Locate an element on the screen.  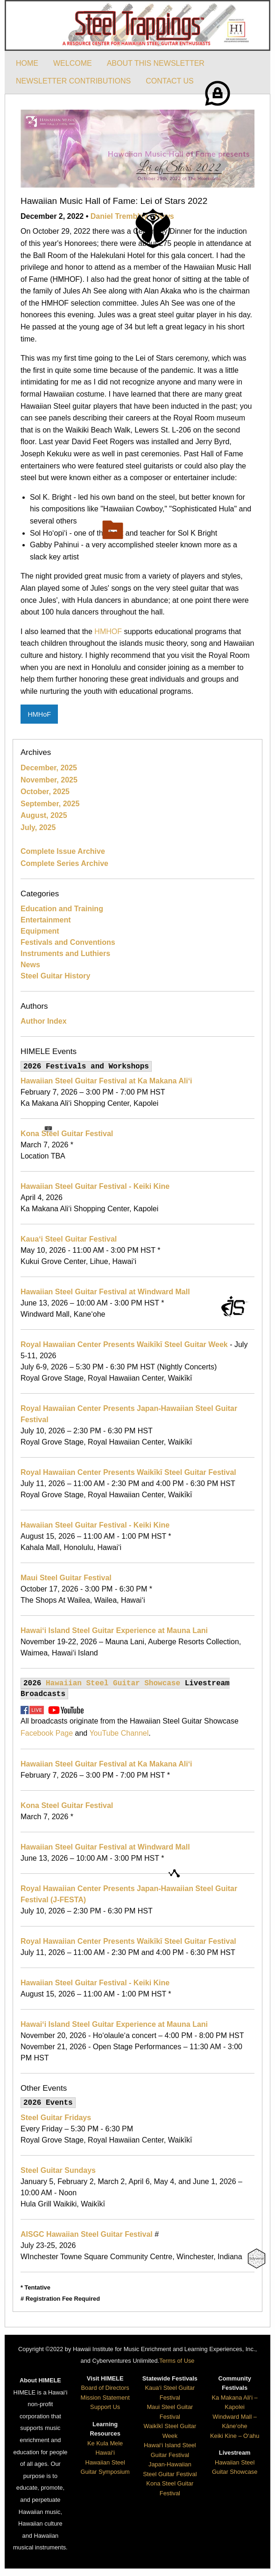
access FareHarbor booking services is located at coordinates (48, 1129).